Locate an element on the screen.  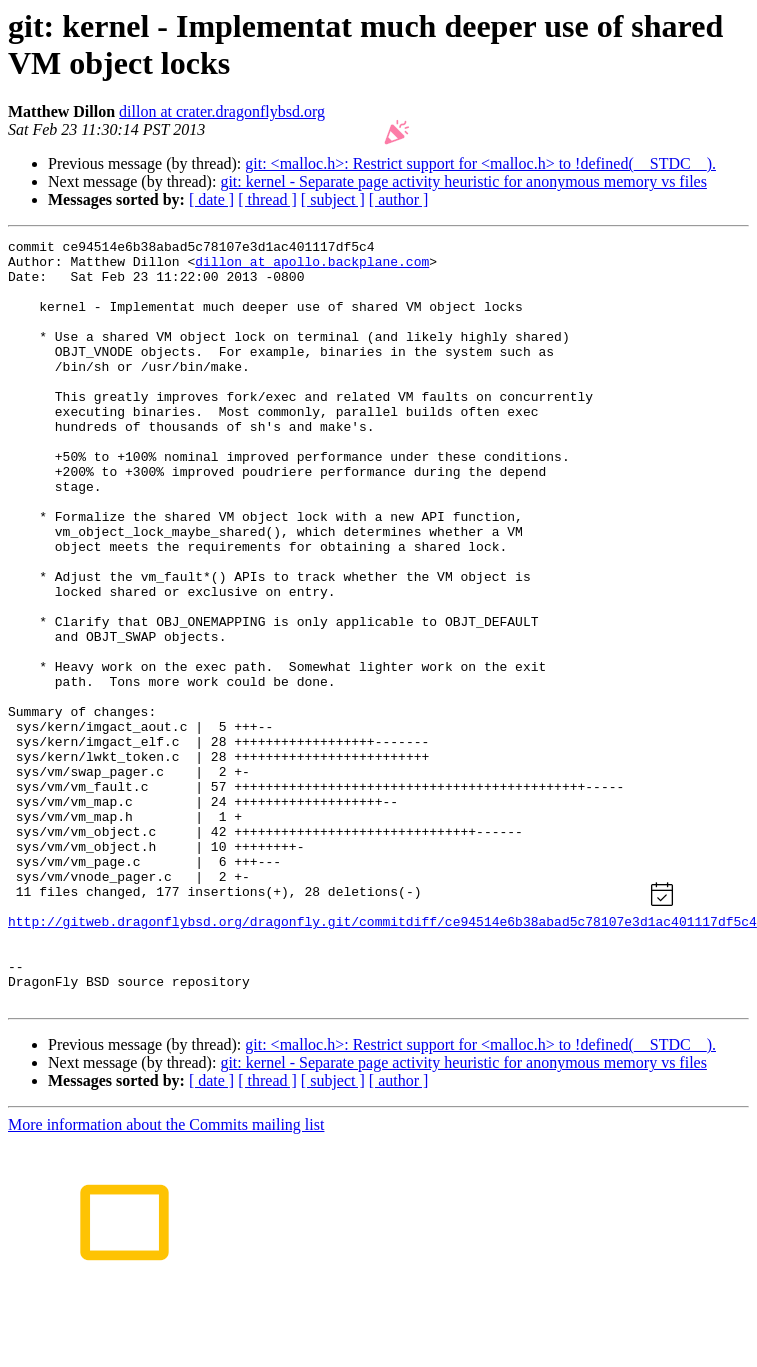
confirm or schedule an appointment is located at coordinates (662, 895).